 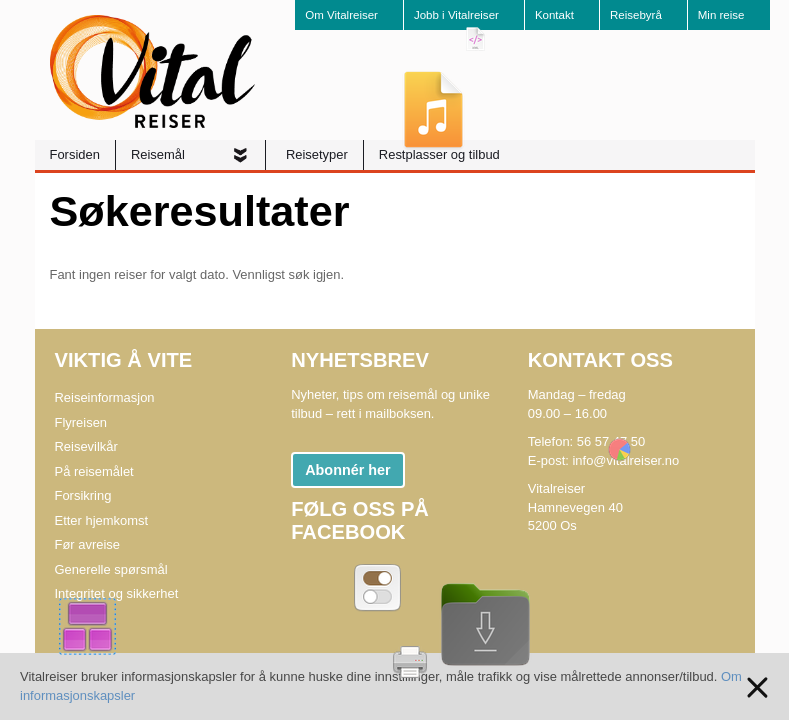 What do you see at coordinates (377, 587) in the screenshot?
I see `open system tweaks or customization settings` at bounding box center [377, 587].